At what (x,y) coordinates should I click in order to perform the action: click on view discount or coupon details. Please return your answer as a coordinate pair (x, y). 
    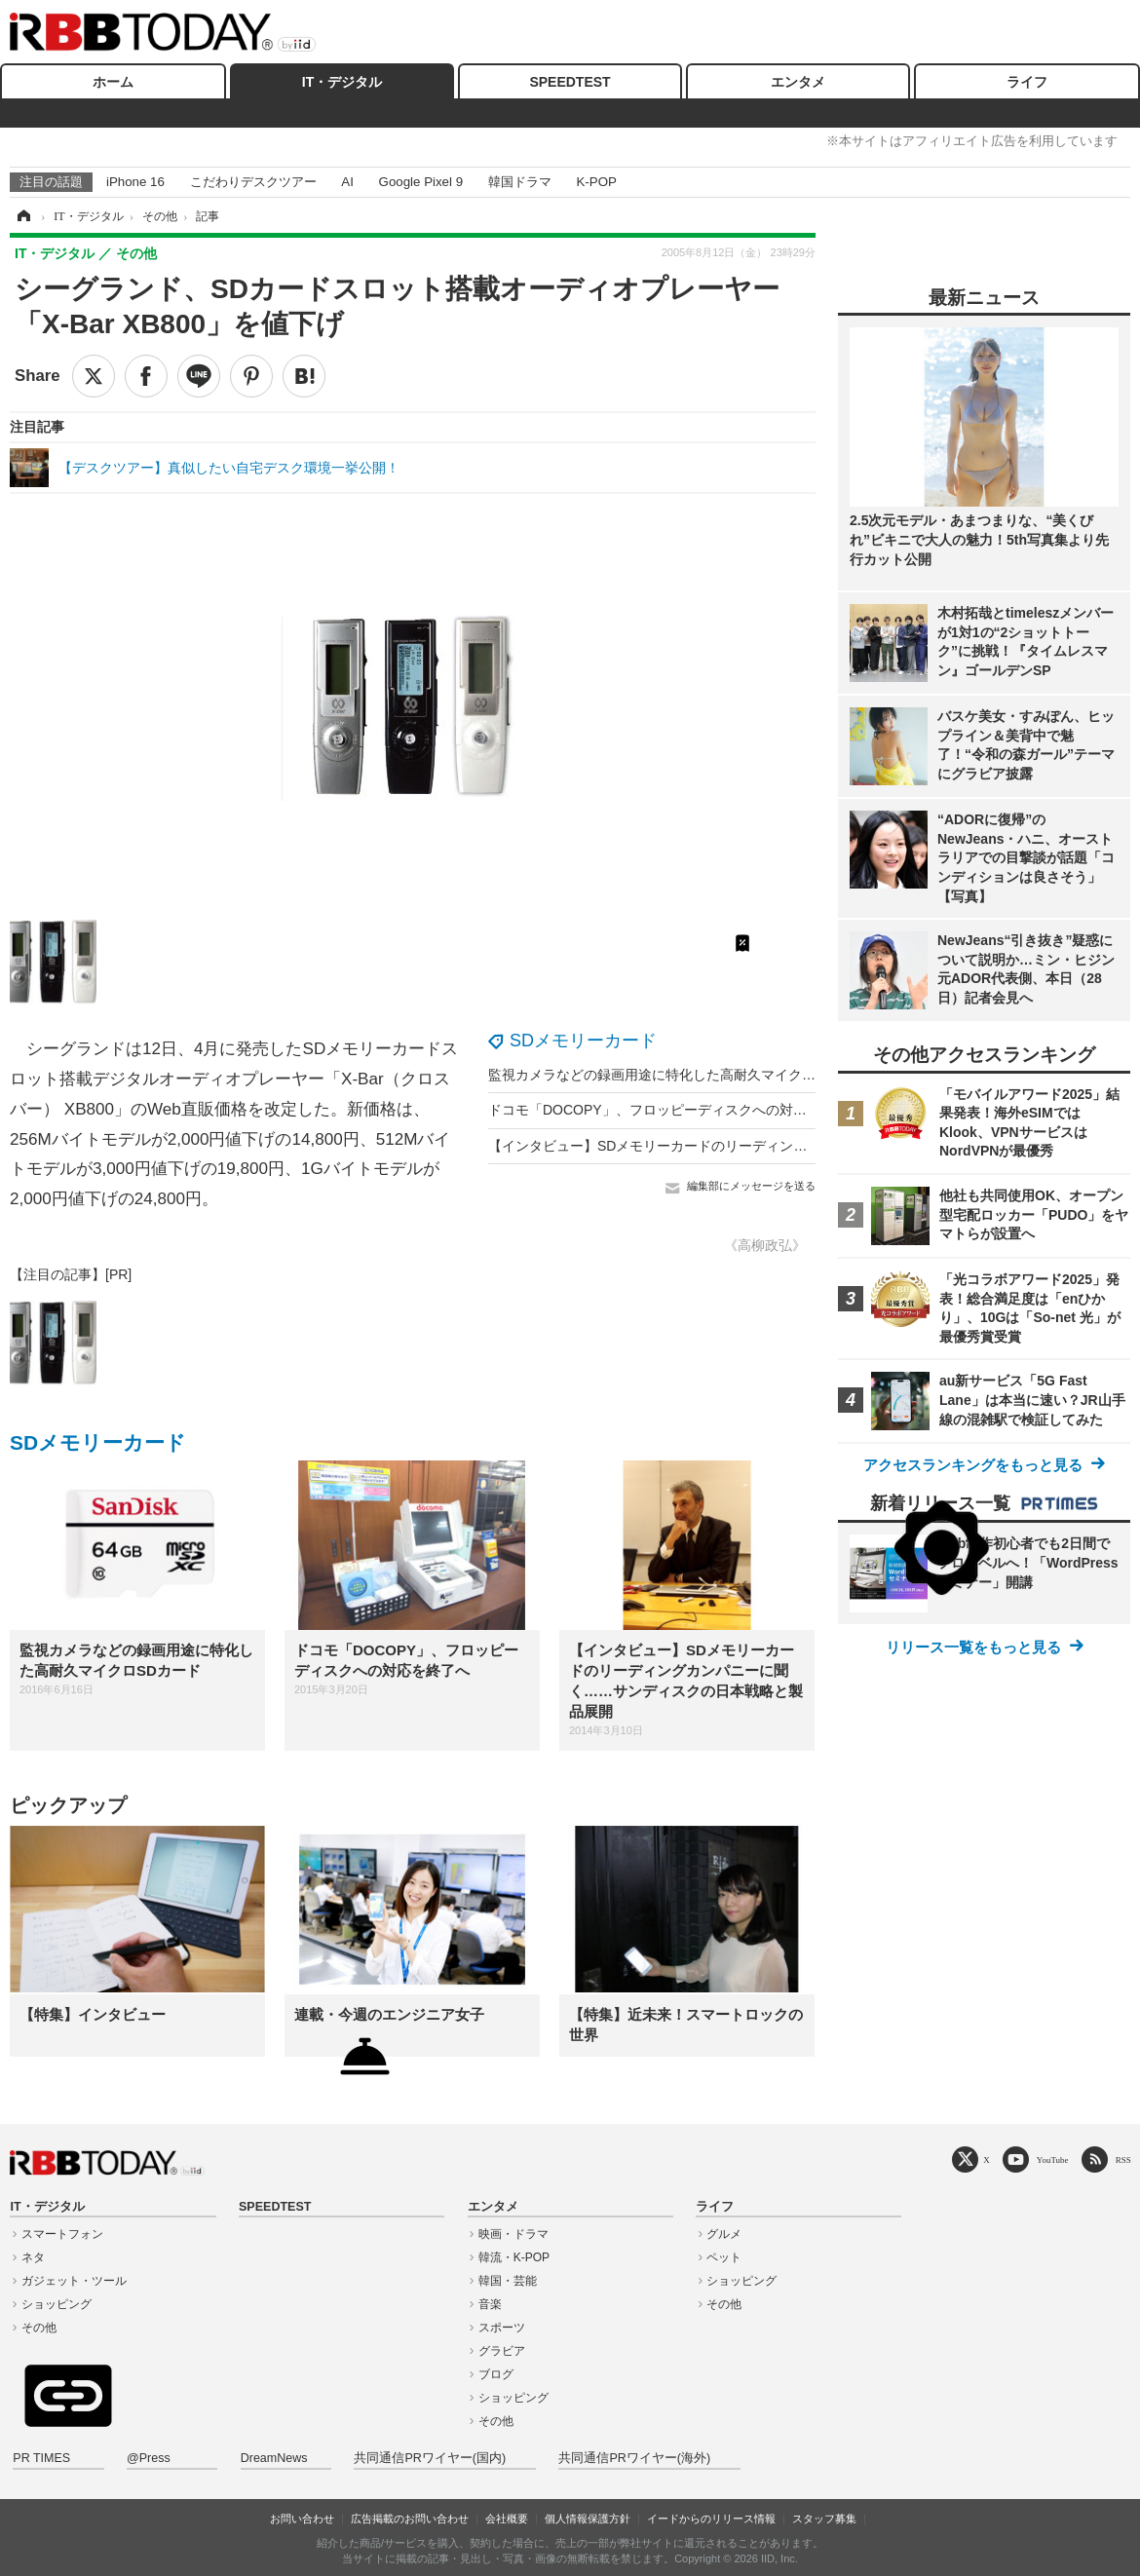
    Looking at the image, I should click on (742, 943).